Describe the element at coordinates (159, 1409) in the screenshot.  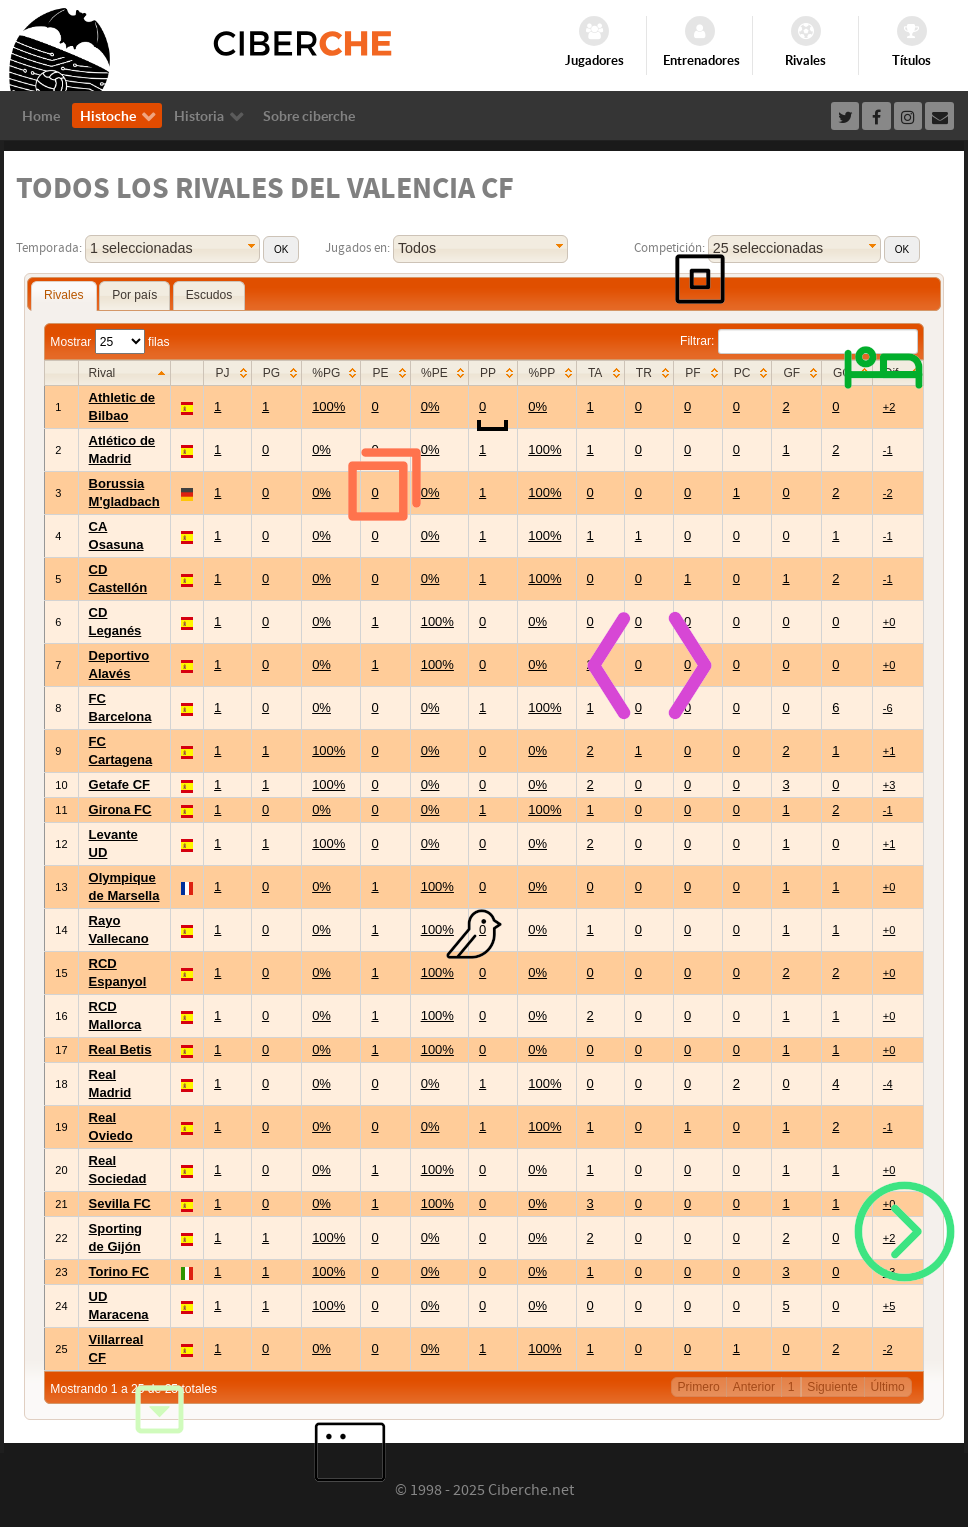
I see `open a dropdown menu` at that location.